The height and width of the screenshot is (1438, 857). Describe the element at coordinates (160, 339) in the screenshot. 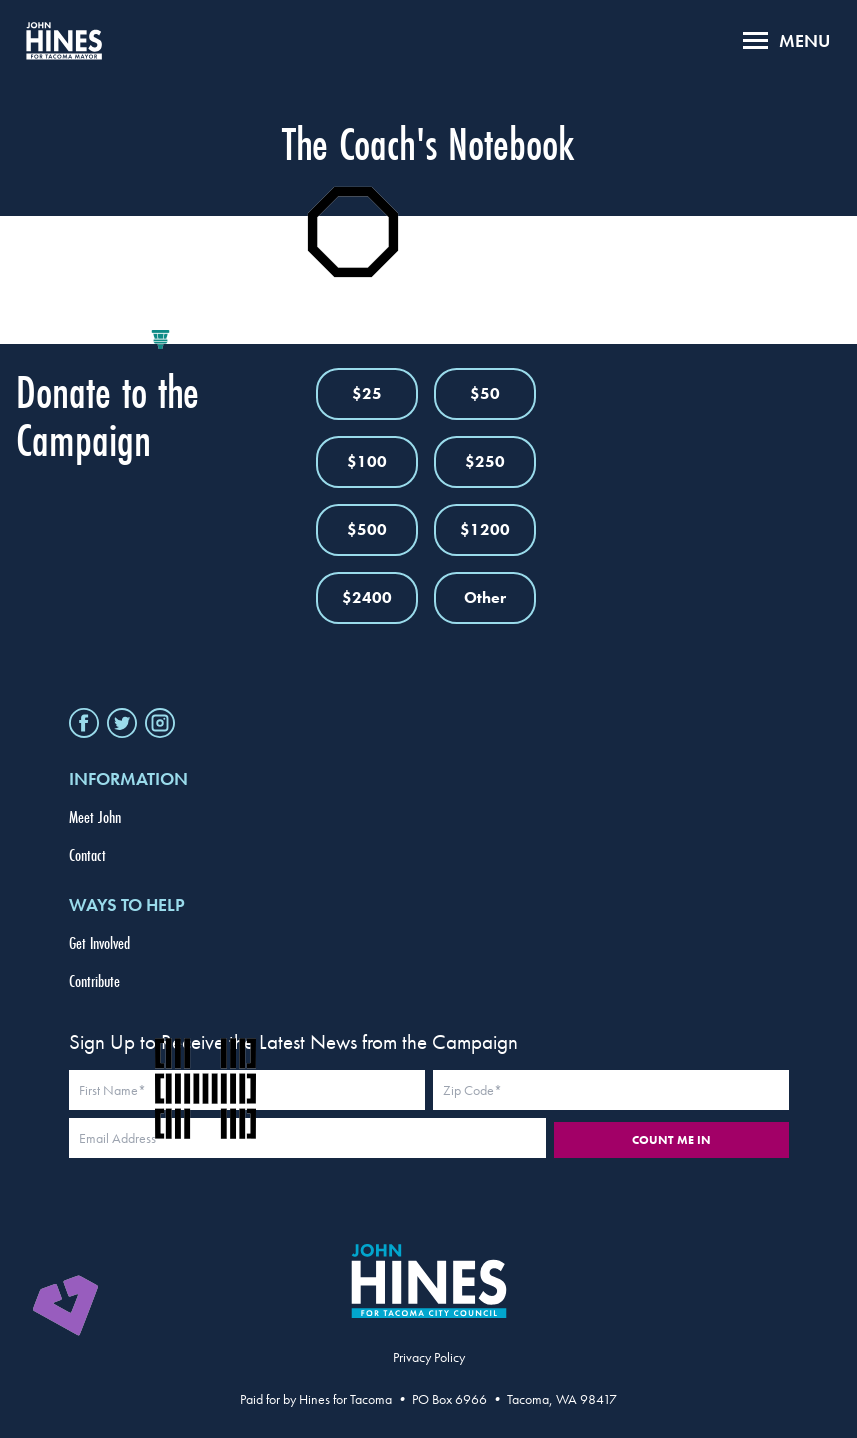

I see `tower git client app logo` at that location.